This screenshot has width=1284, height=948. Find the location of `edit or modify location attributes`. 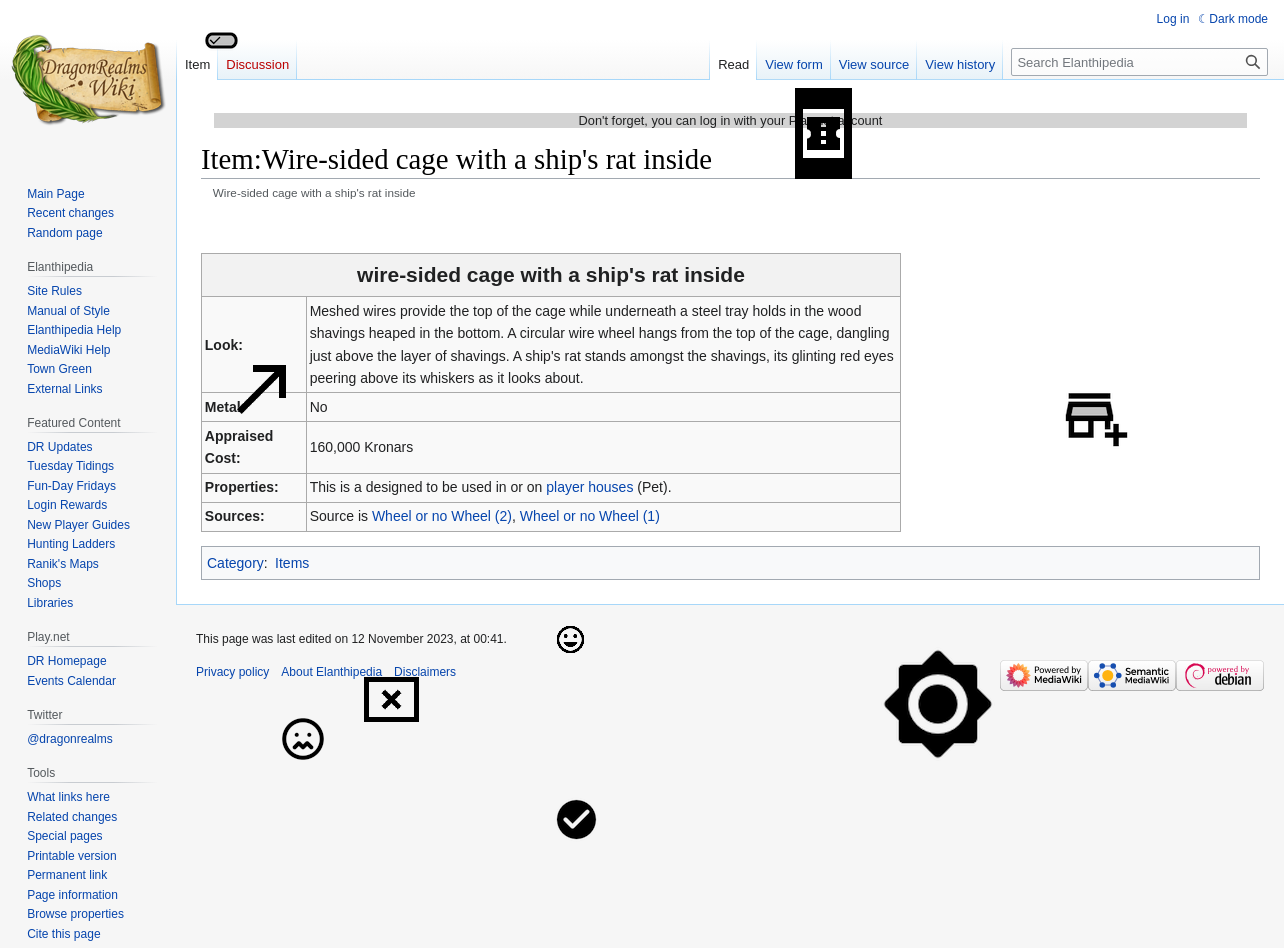

edit or modify location attributes is located at coordinates (221, 40).